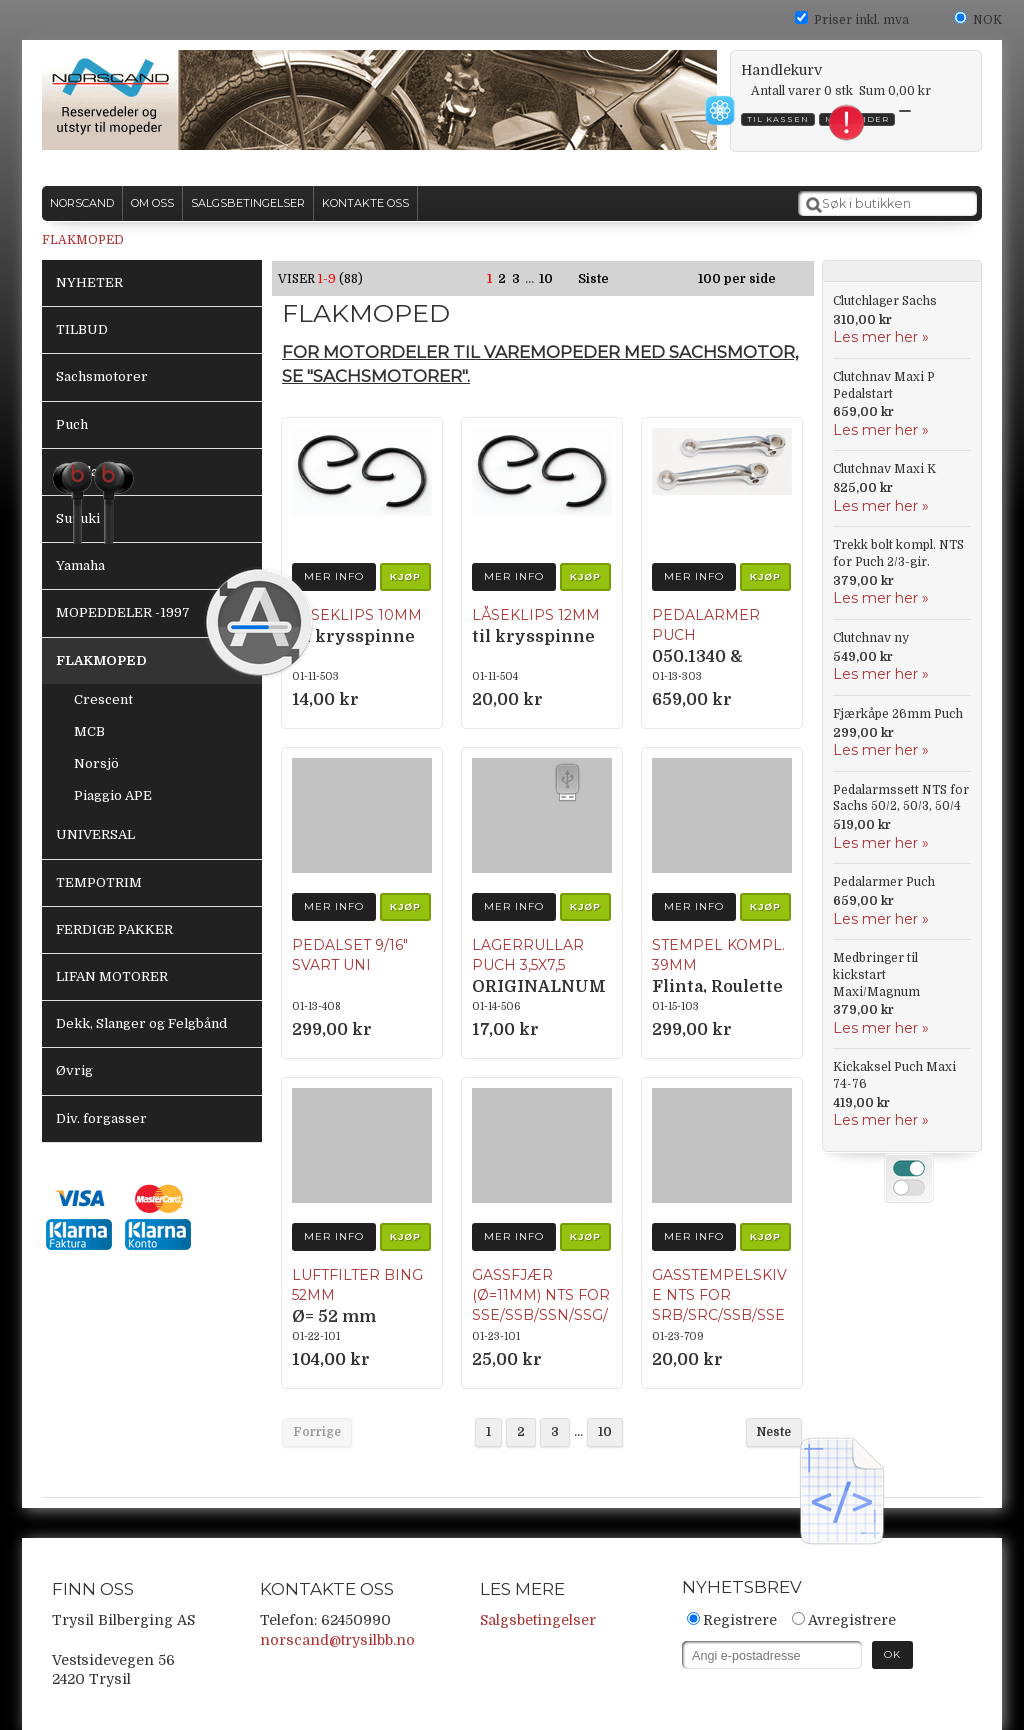 This screenshot has width=1024, height=1730. What do you see at coordinates (909, 1178) in the screenshot?
I see `open desktop preferences or system settings` at bounding box center [909, 1178].